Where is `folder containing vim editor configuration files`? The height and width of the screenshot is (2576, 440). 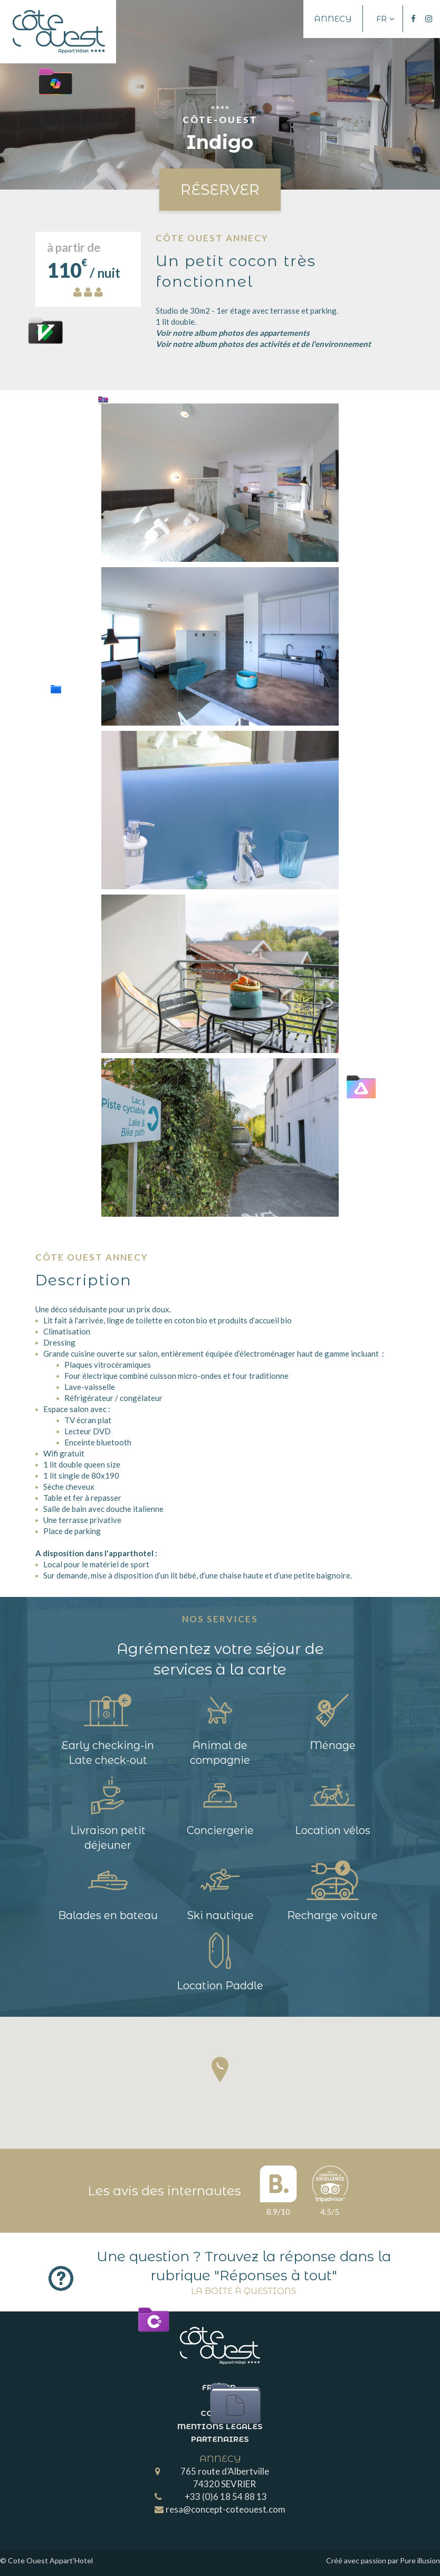 folder containing vim editor configuration files is located at coordinates (45, 331).